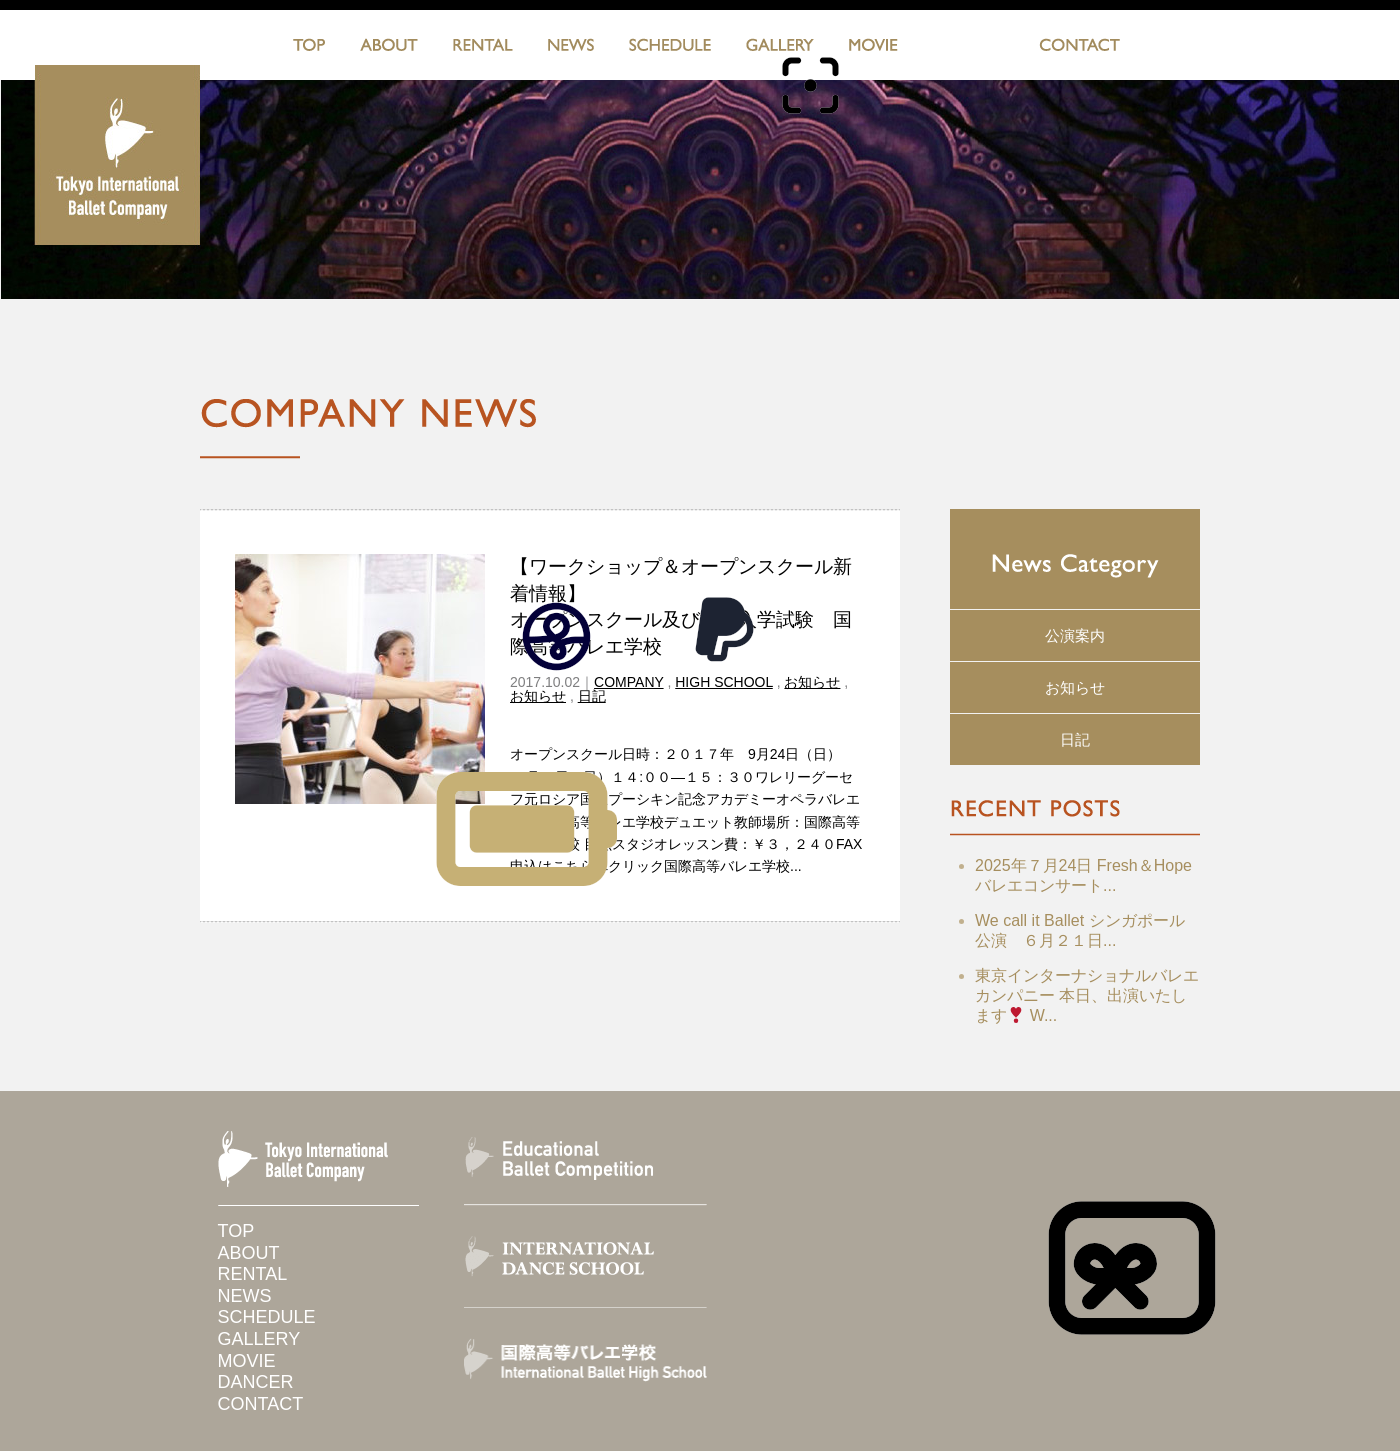  Describe the element at coordinates (810, 85) in the screenshot. I see `center focus on selected area` at that location.